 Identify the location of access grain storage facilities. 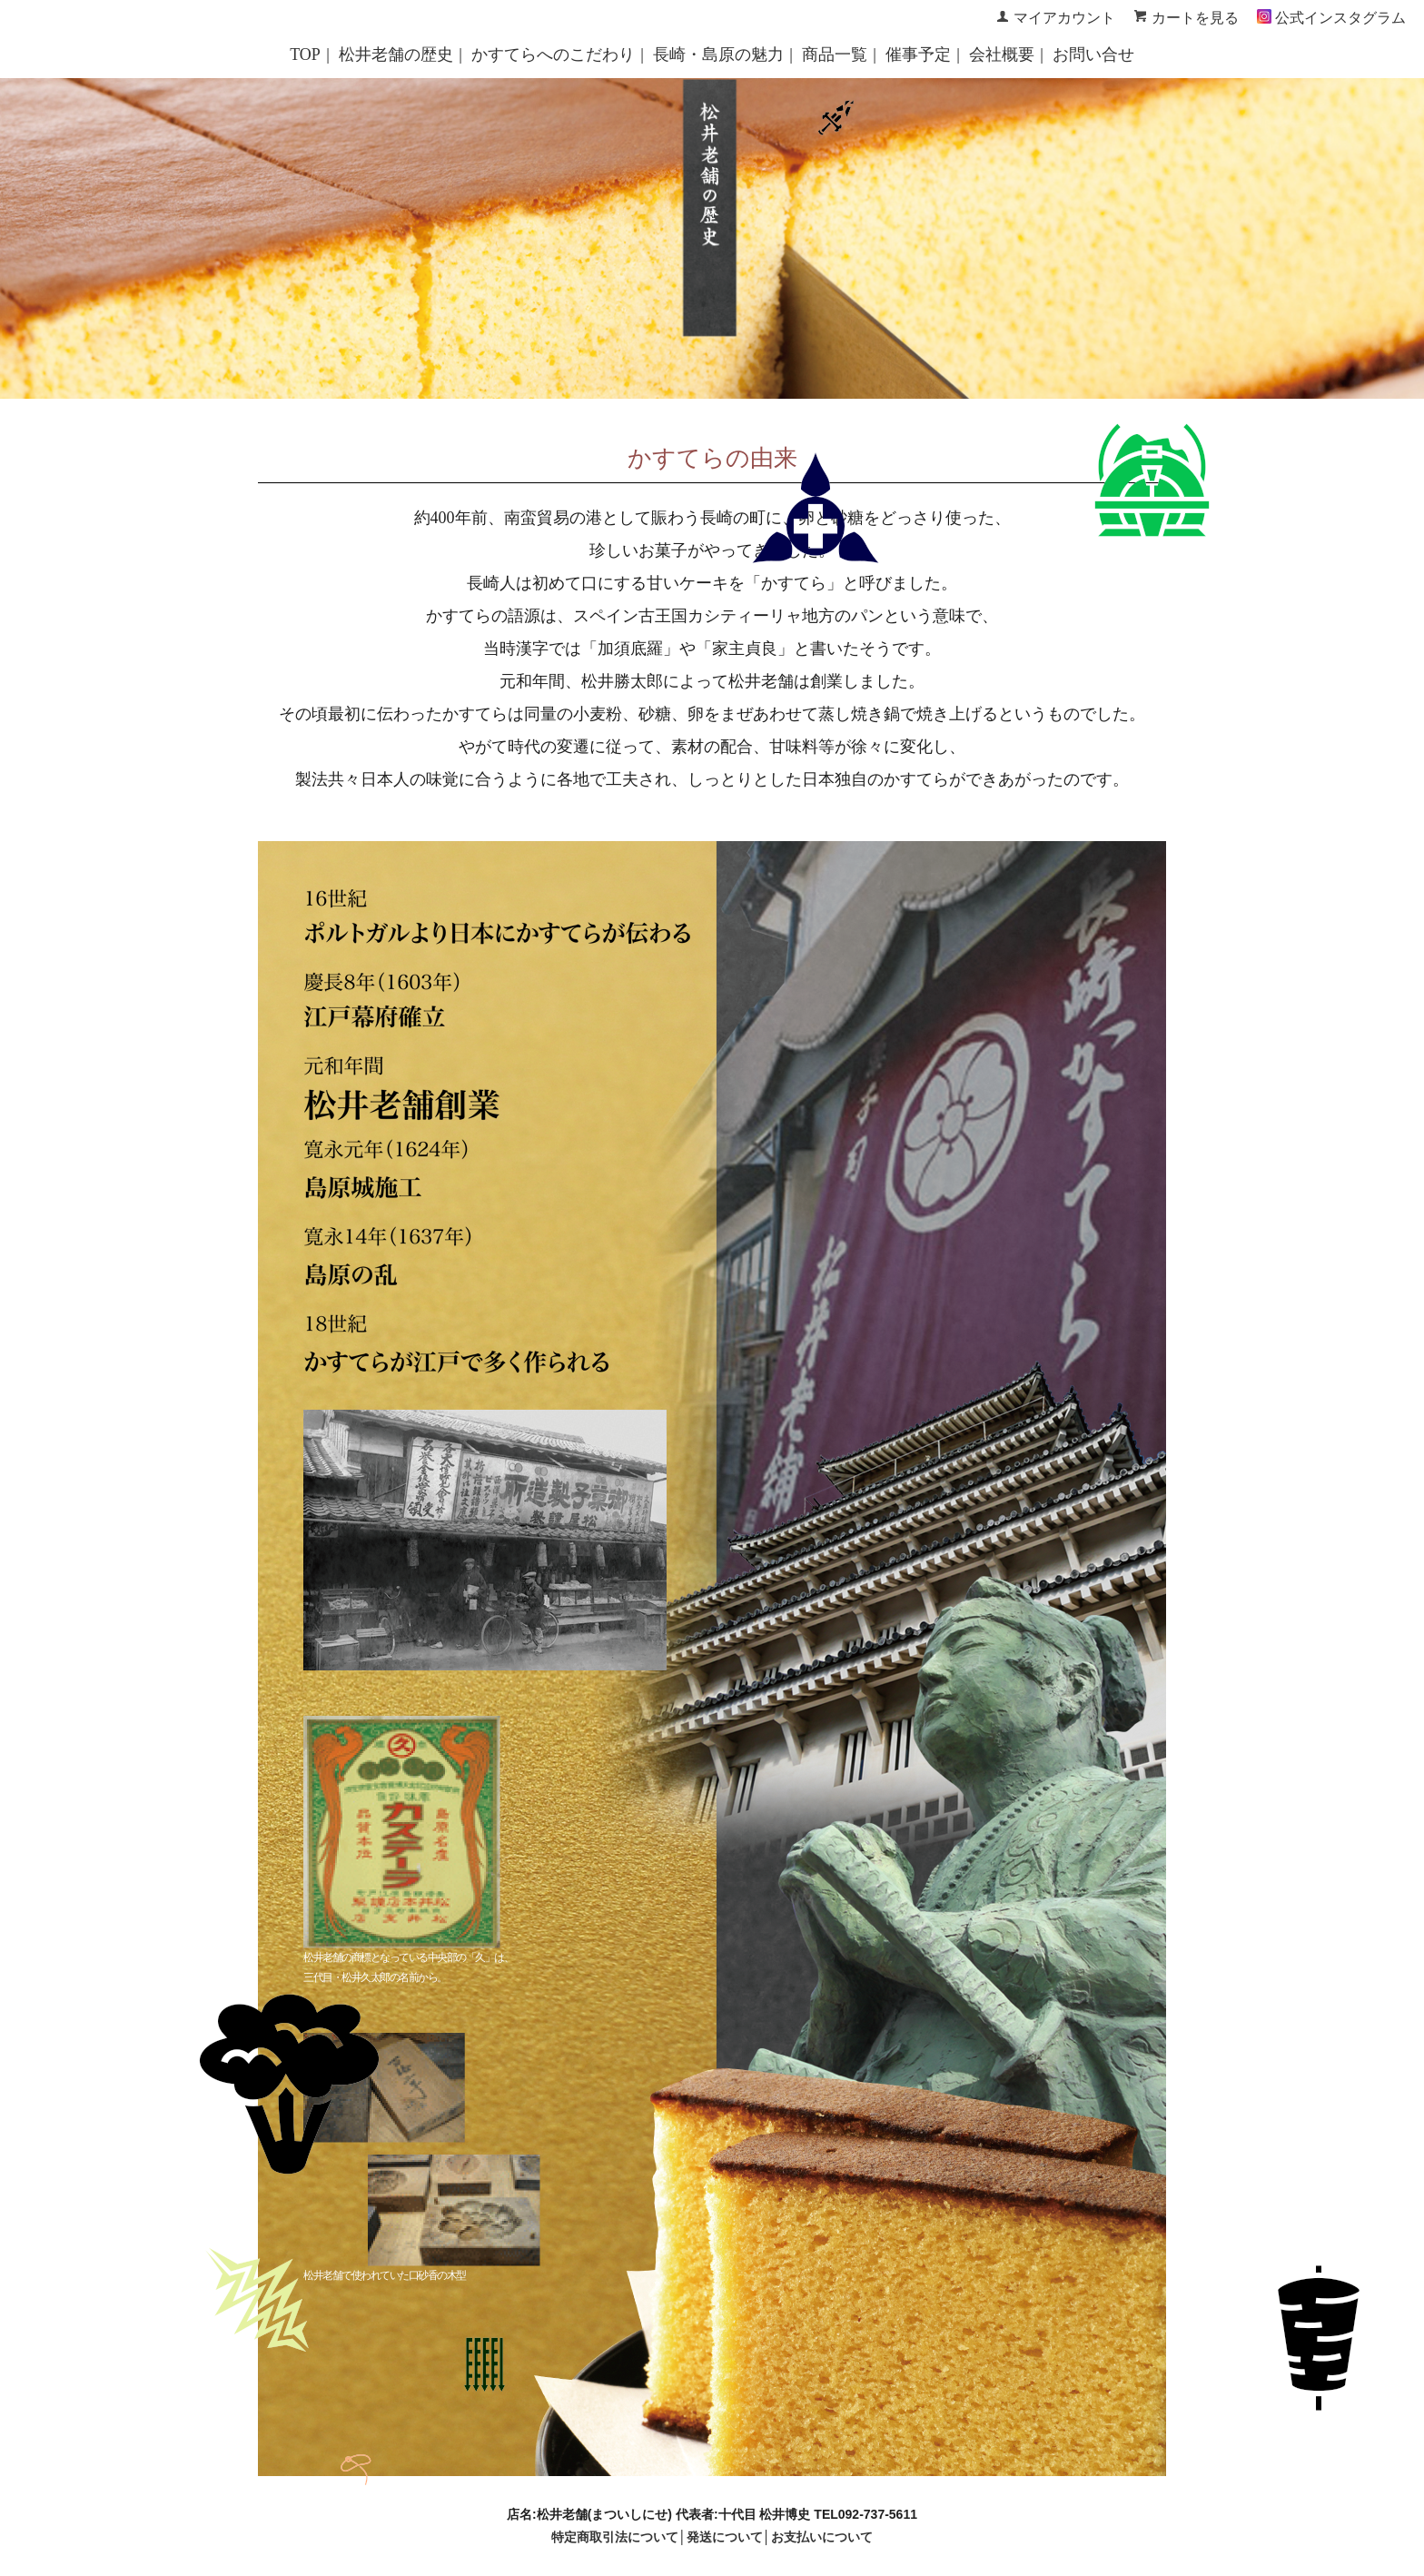
(1152, 480).